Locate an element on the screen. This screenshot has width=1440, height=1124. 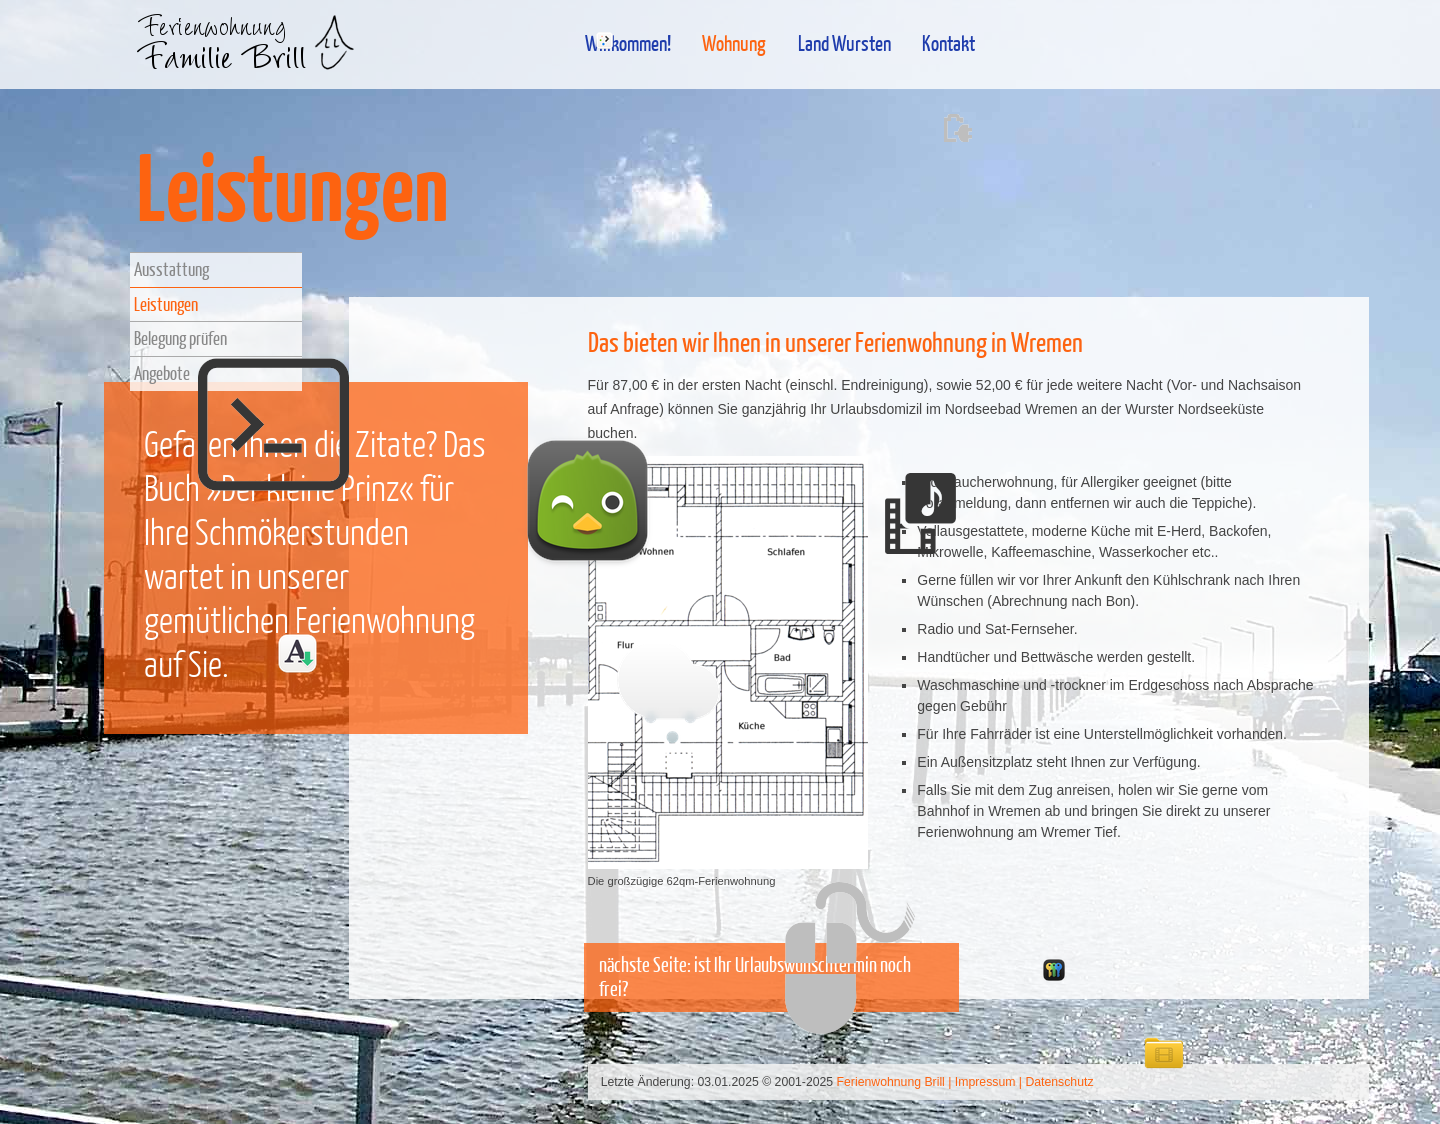
open the KDE Plasma application menu is located at coordinates (604, 40).